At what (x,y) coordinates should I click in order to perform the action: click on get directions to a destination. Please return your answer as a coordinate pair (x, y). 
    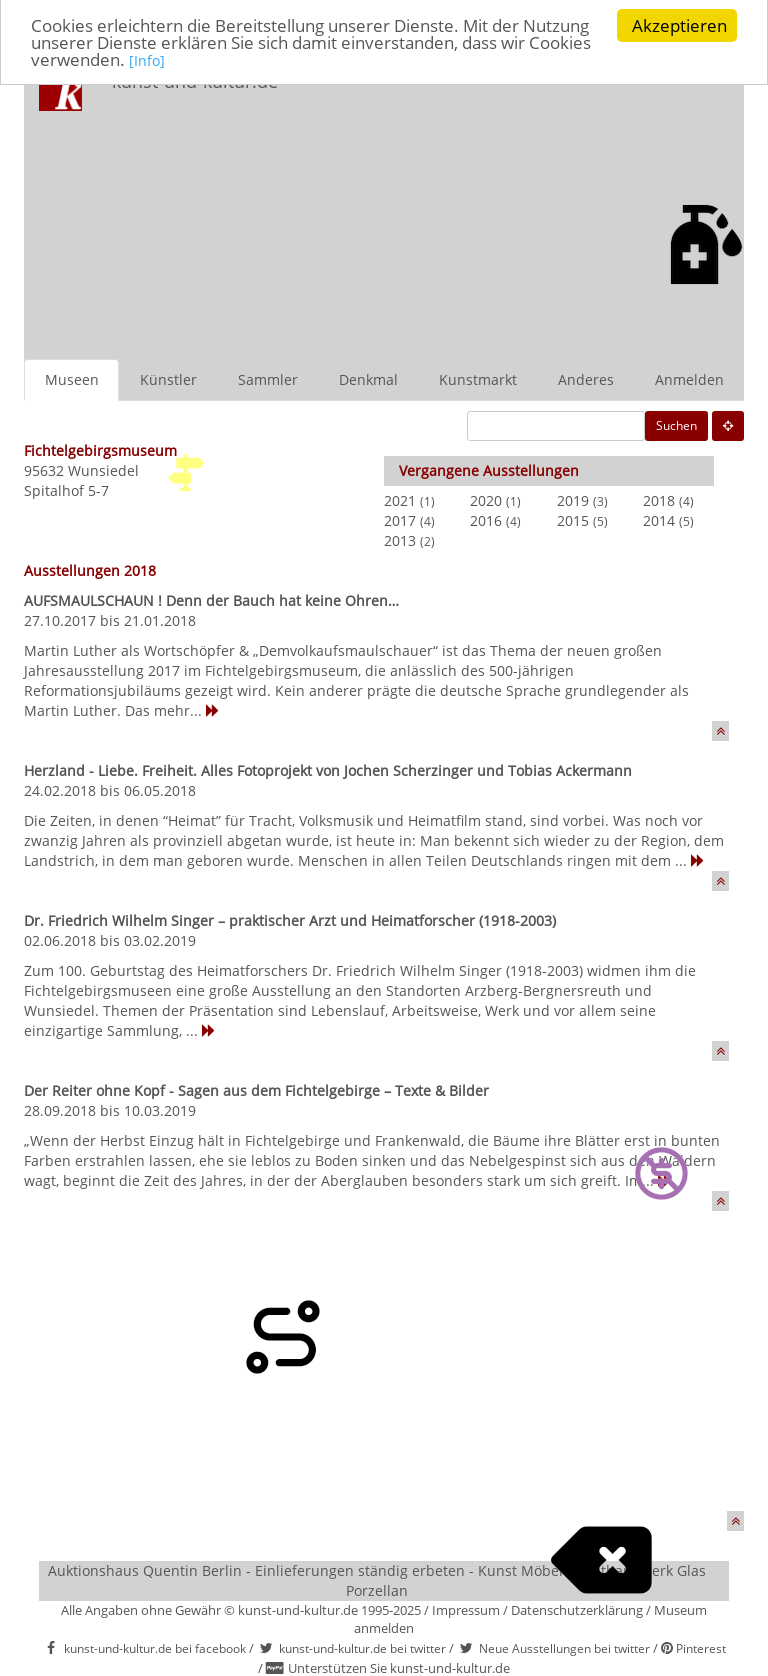
    Looking at the image, I should click on (185, 472).